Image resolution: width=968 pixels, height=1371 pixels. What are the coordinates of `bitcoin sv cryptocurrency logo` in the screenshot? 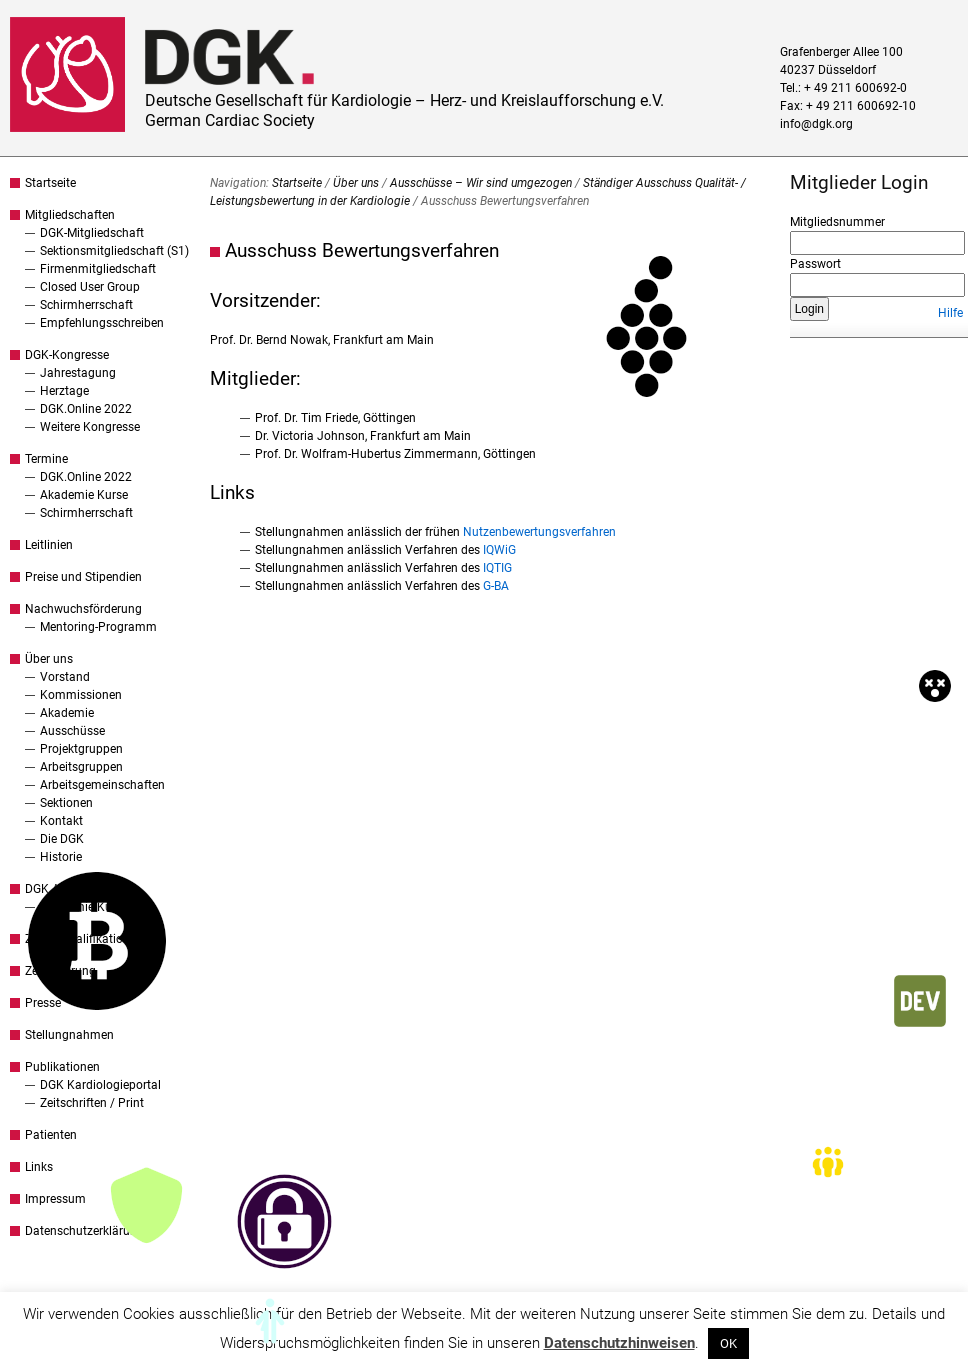 It's located at (97, 941).